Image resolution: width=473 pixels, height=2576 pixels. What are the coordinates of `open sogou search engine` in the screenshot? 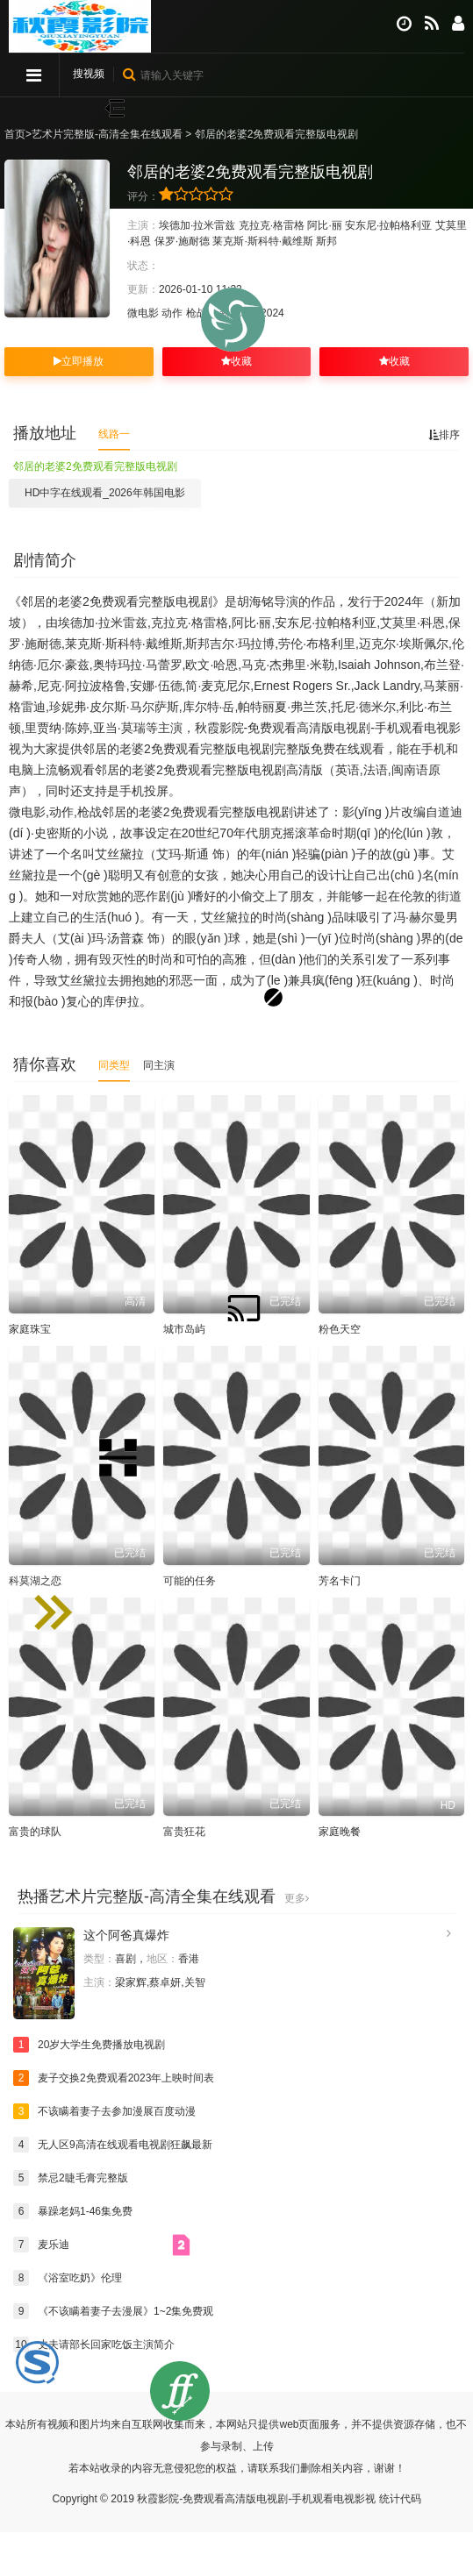 It's located at (37, 2362).